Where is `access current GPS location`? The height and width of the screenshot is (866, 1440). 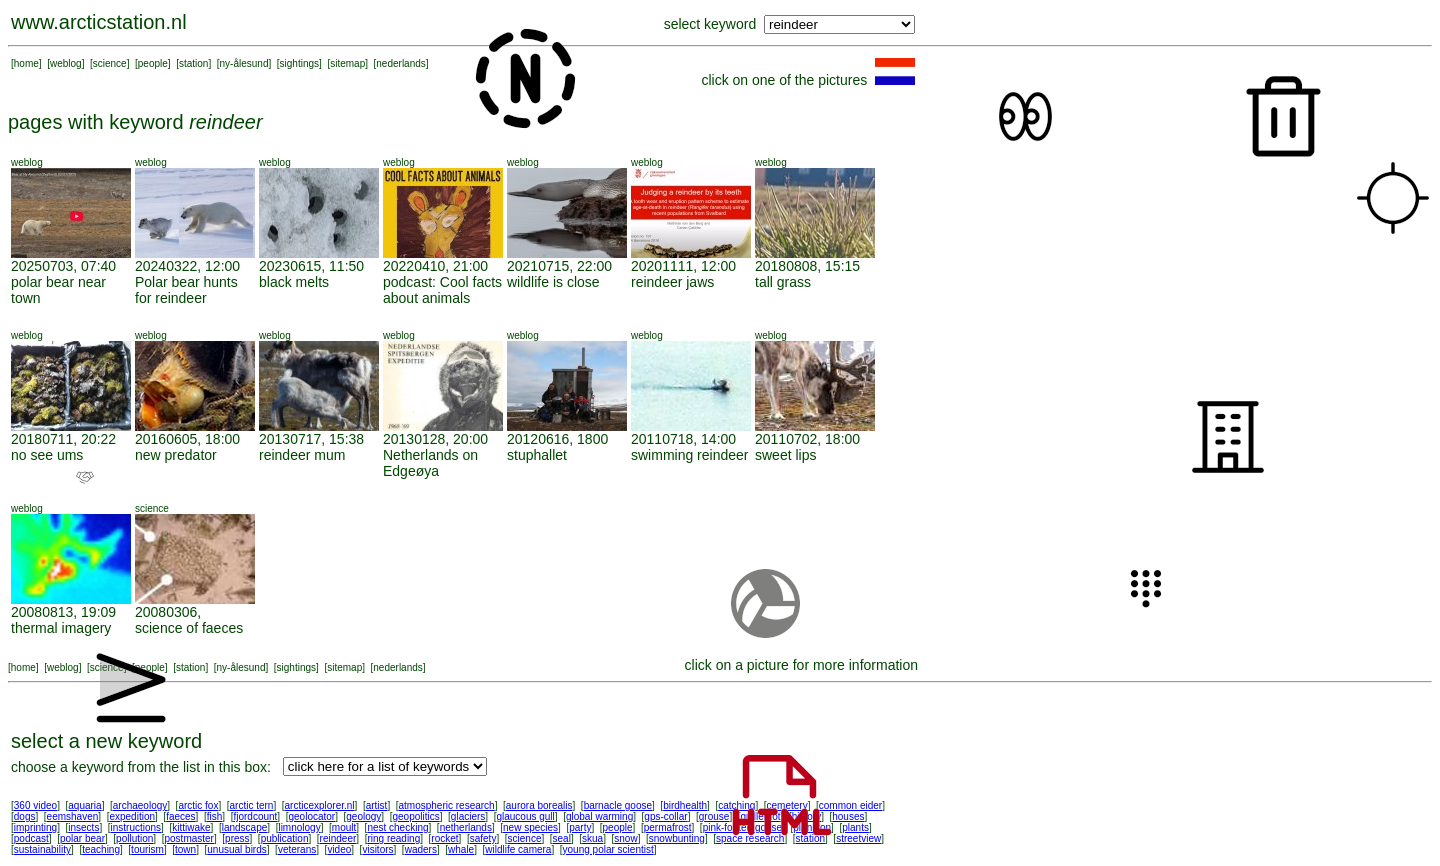 access current GPS location is located at coordinates (1393, 198).